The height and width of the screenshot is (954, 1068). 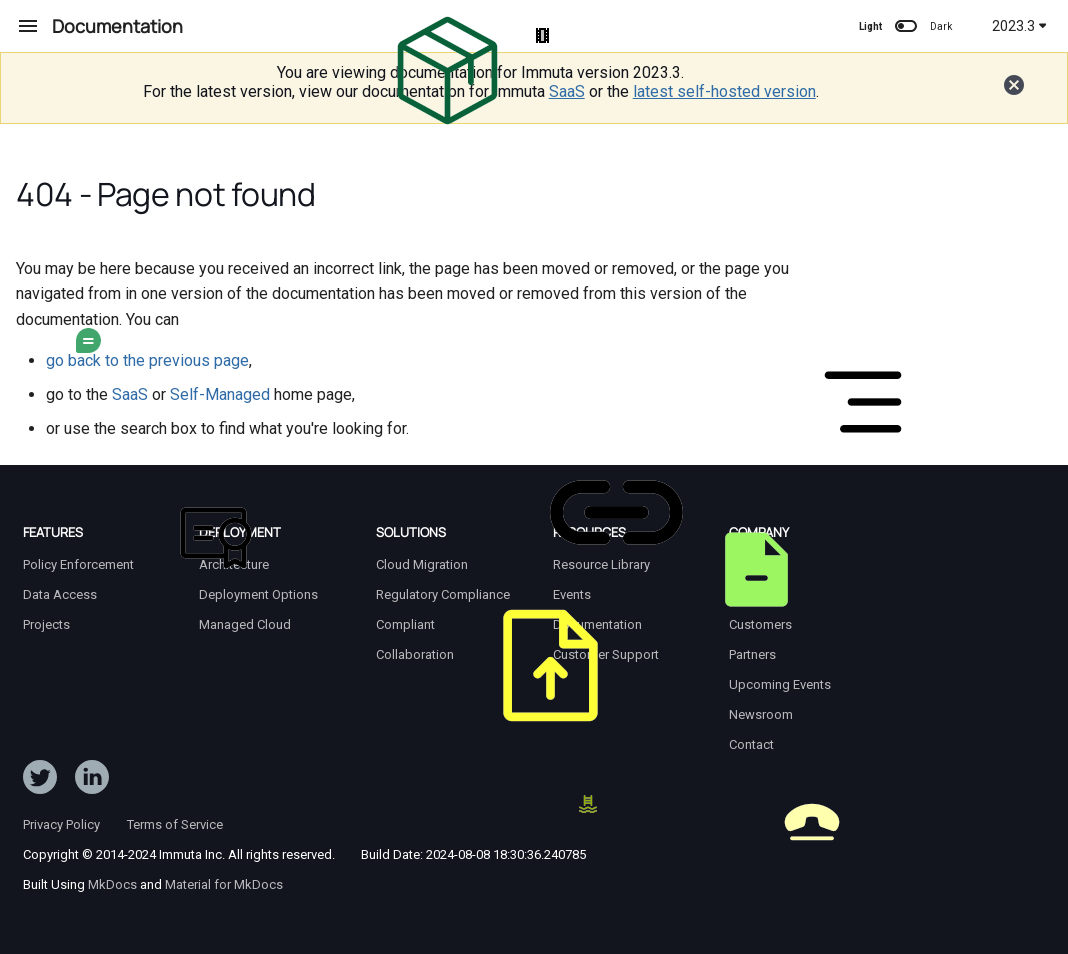 I want to click on access local movie theaters or showtimes, so click(x=542, y=35).